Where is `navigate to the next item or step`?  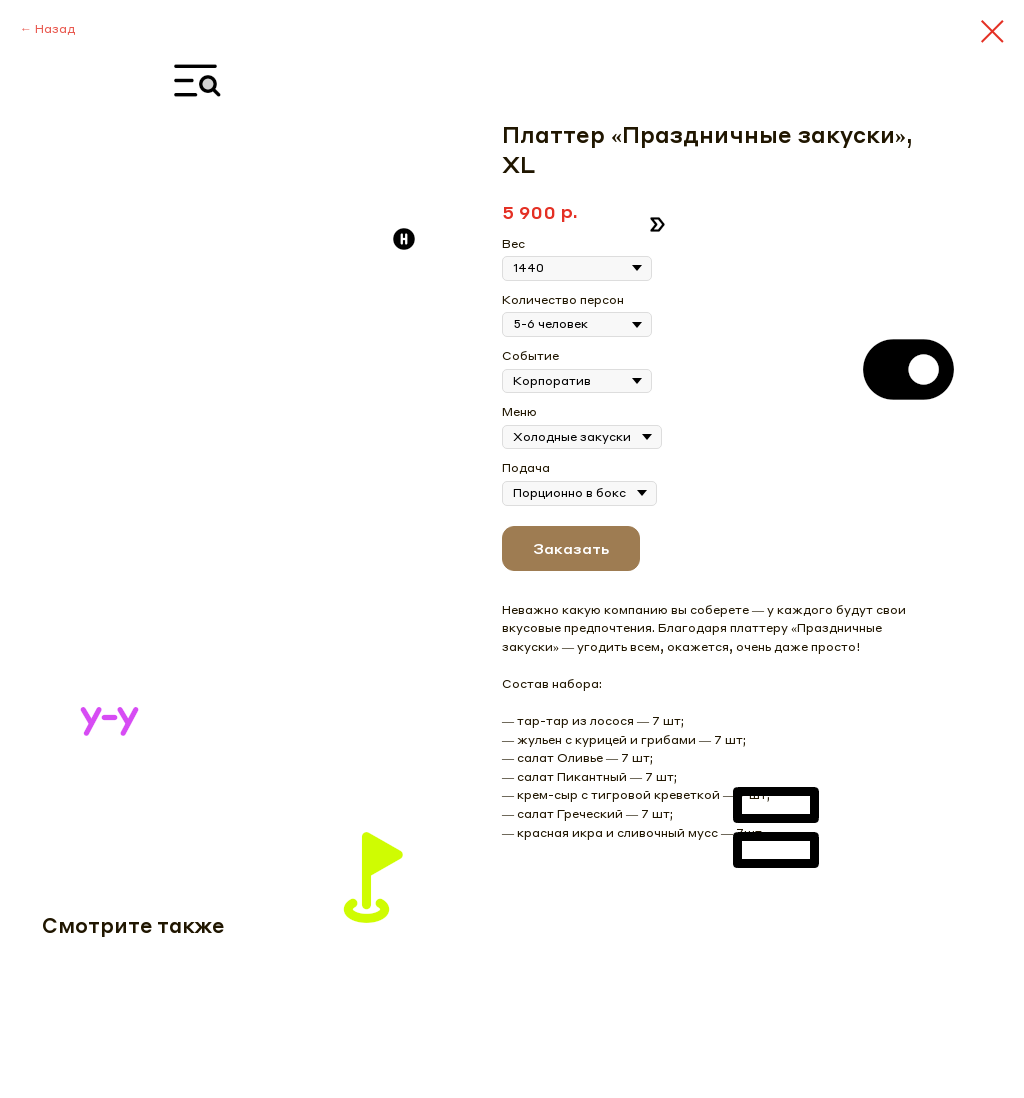
navigate to the next item or step is located at coordinates (657, 224).